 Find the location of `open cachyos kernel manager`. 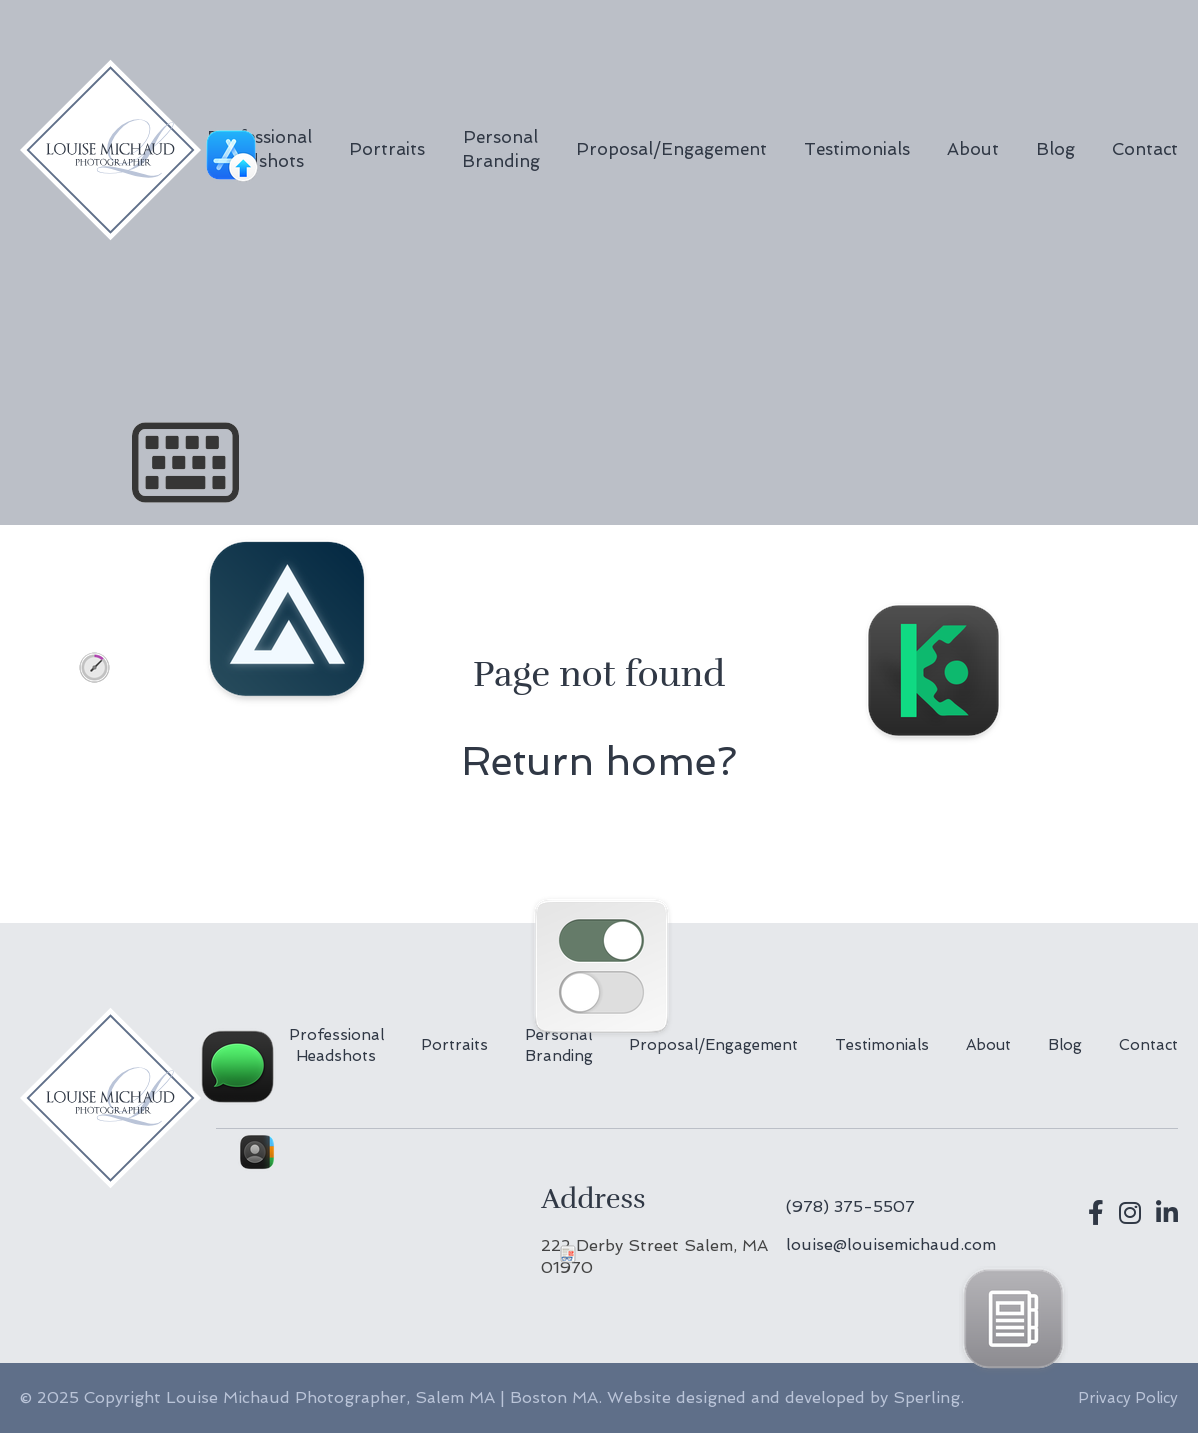

open cachyos kernel manager is located at coordinates (933, 670).